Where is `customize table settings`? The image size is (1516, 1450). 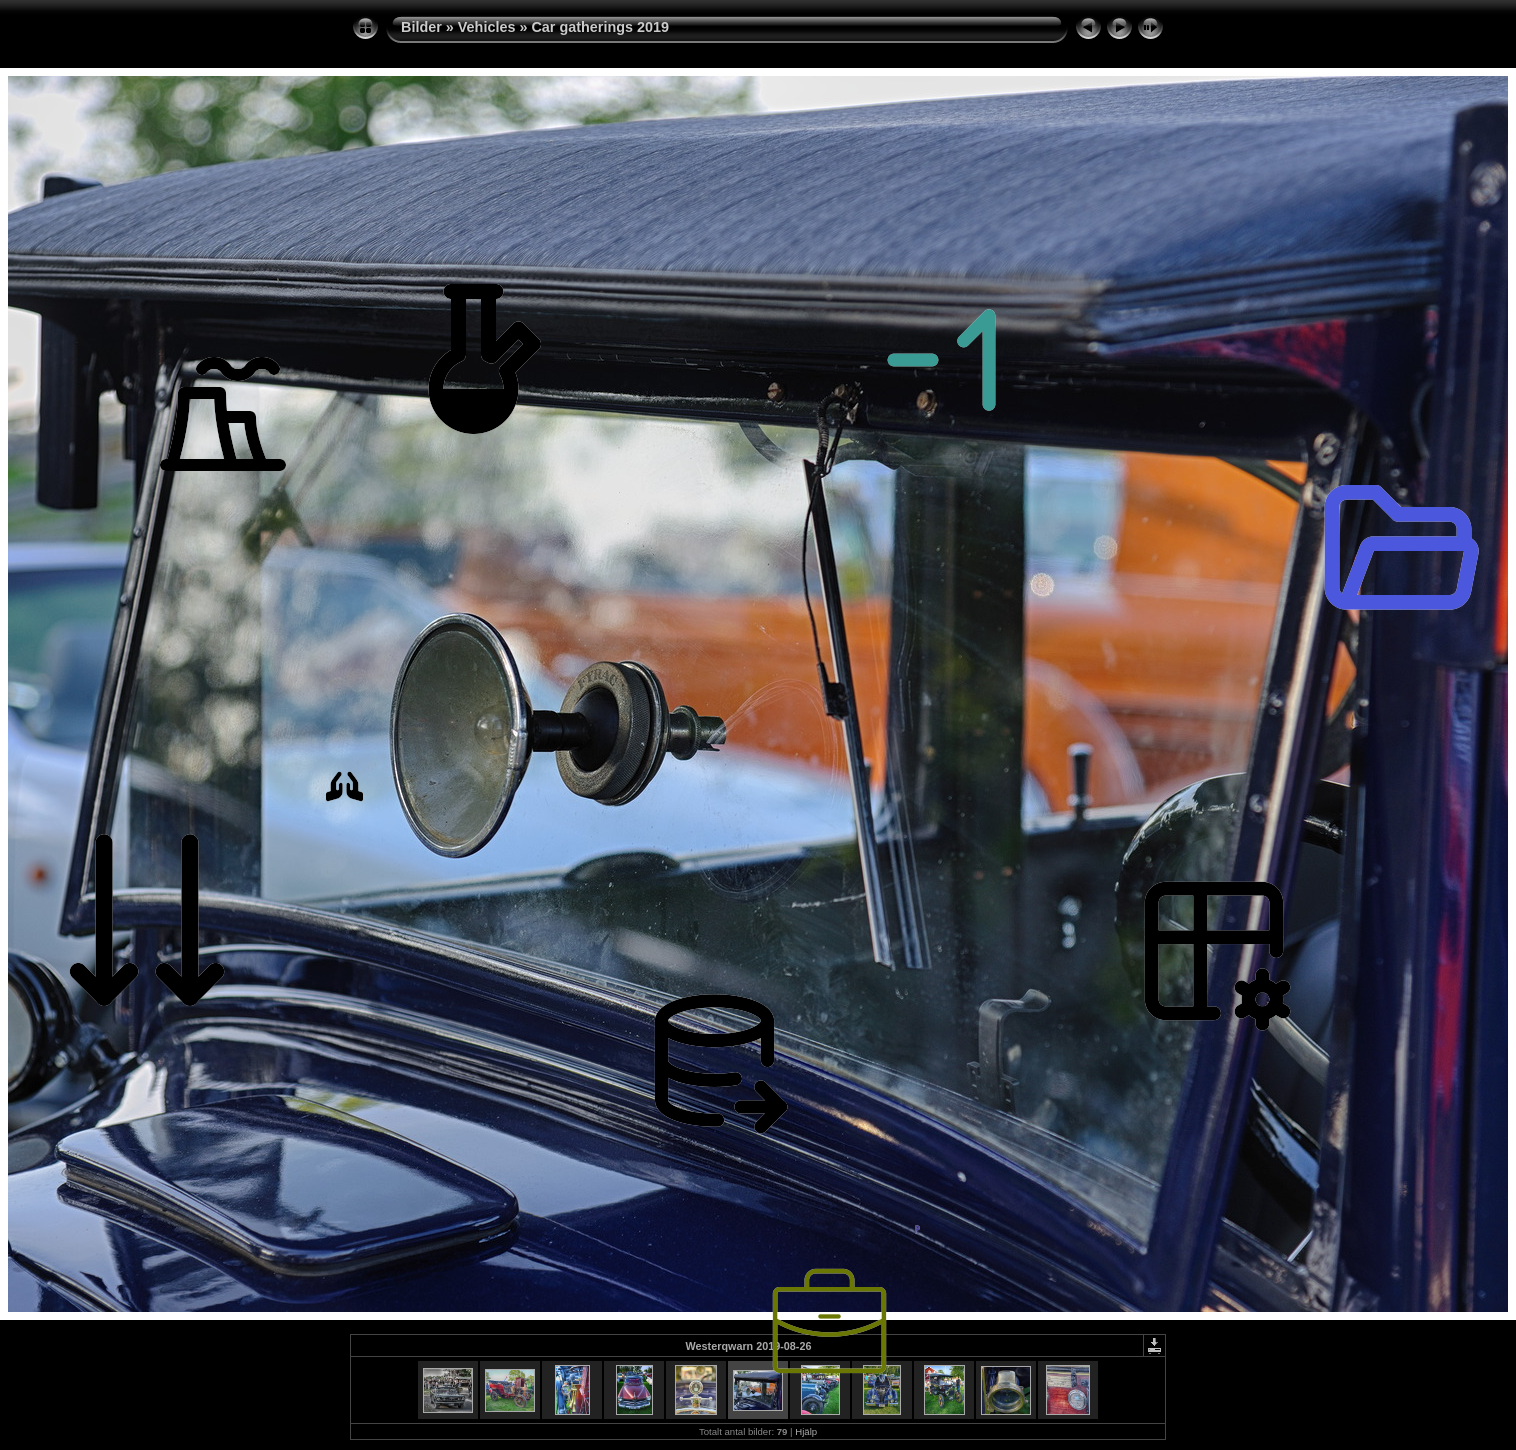 customize table settings is located at coordinates (1214, 951).